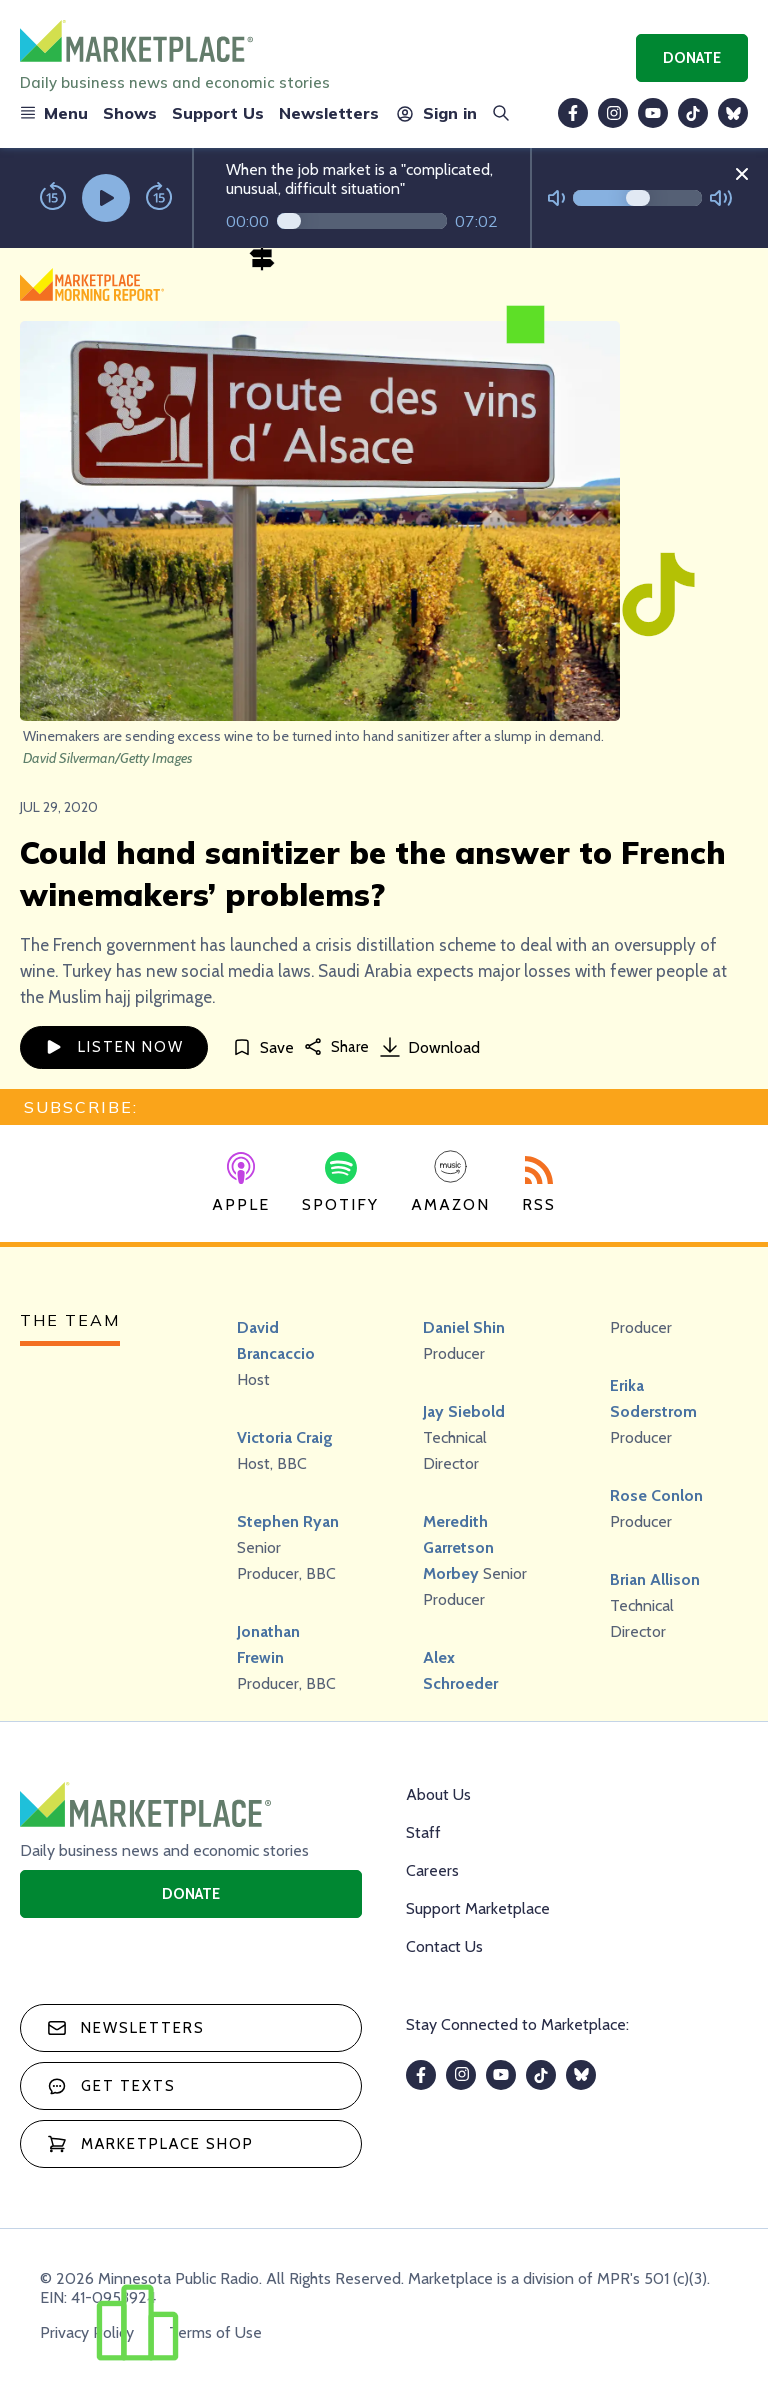 This screenshot has width=768, height=2382. Describe the element at coordinates (525, 324) in the screenshot. I see `stop media playback` at that location.